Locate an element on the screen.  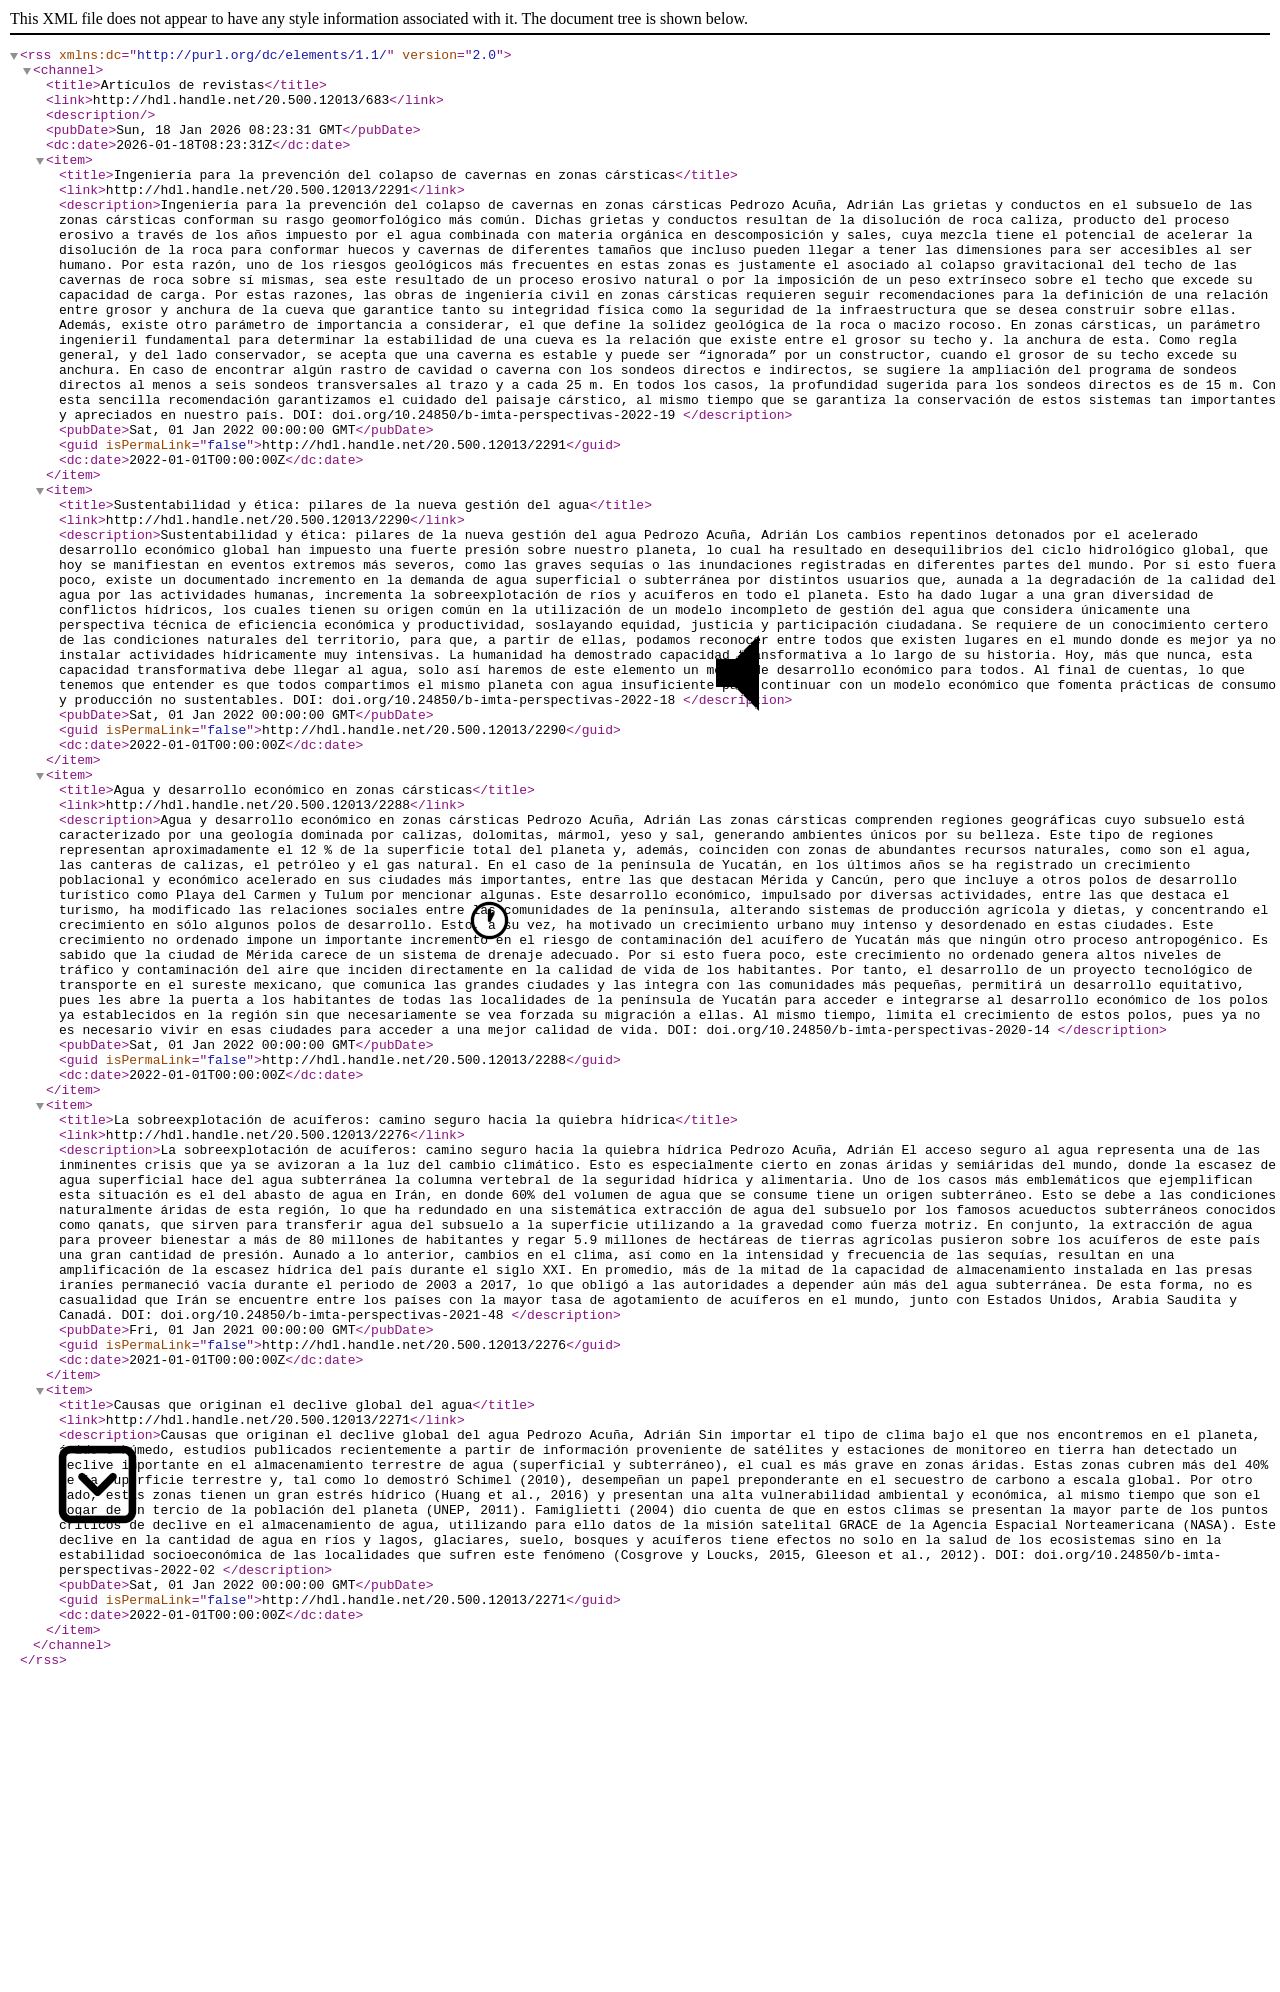
indicates the time is 1 o'clock is located at coordinates (489, 920).